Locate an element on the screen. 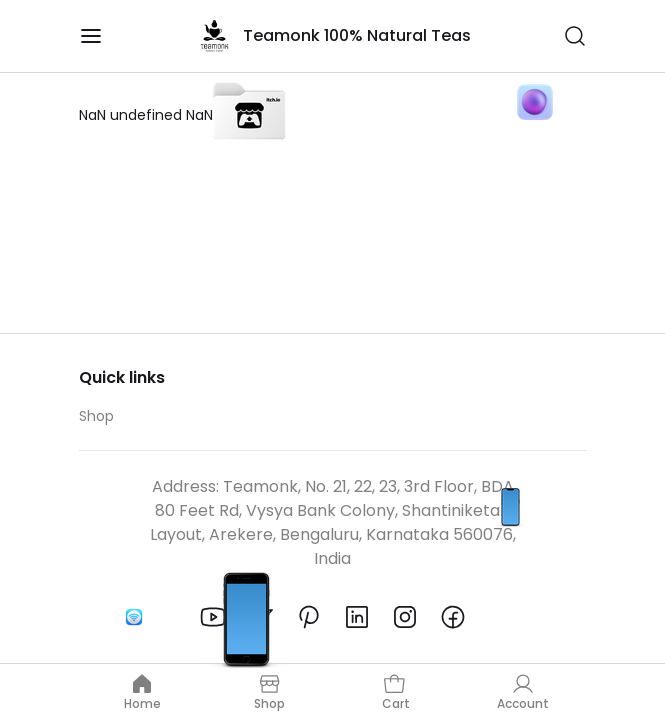 The width and height of the screenshot is (665, 720). open your itch.io games folder is located at coordinates (249, 113).